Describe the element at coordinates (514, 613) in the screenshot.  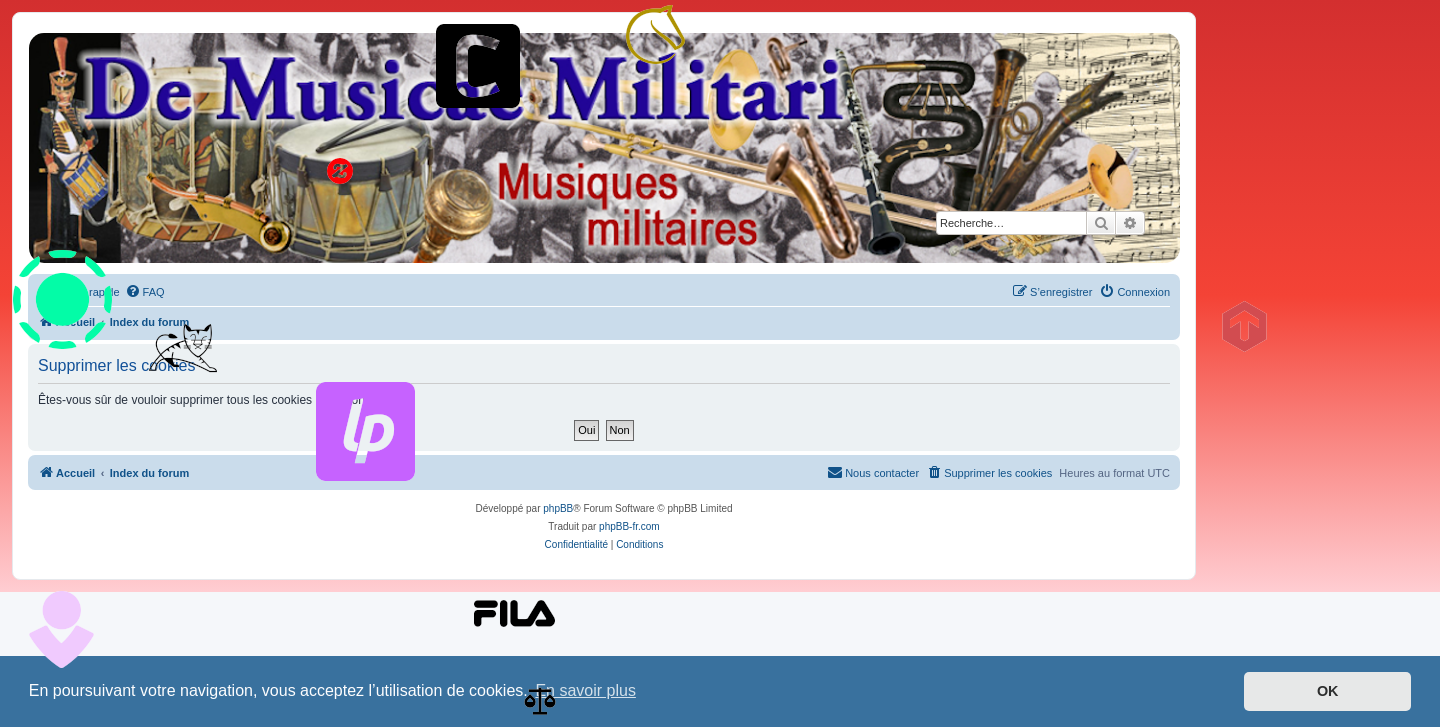
I see `Fila brand logo` at that location.